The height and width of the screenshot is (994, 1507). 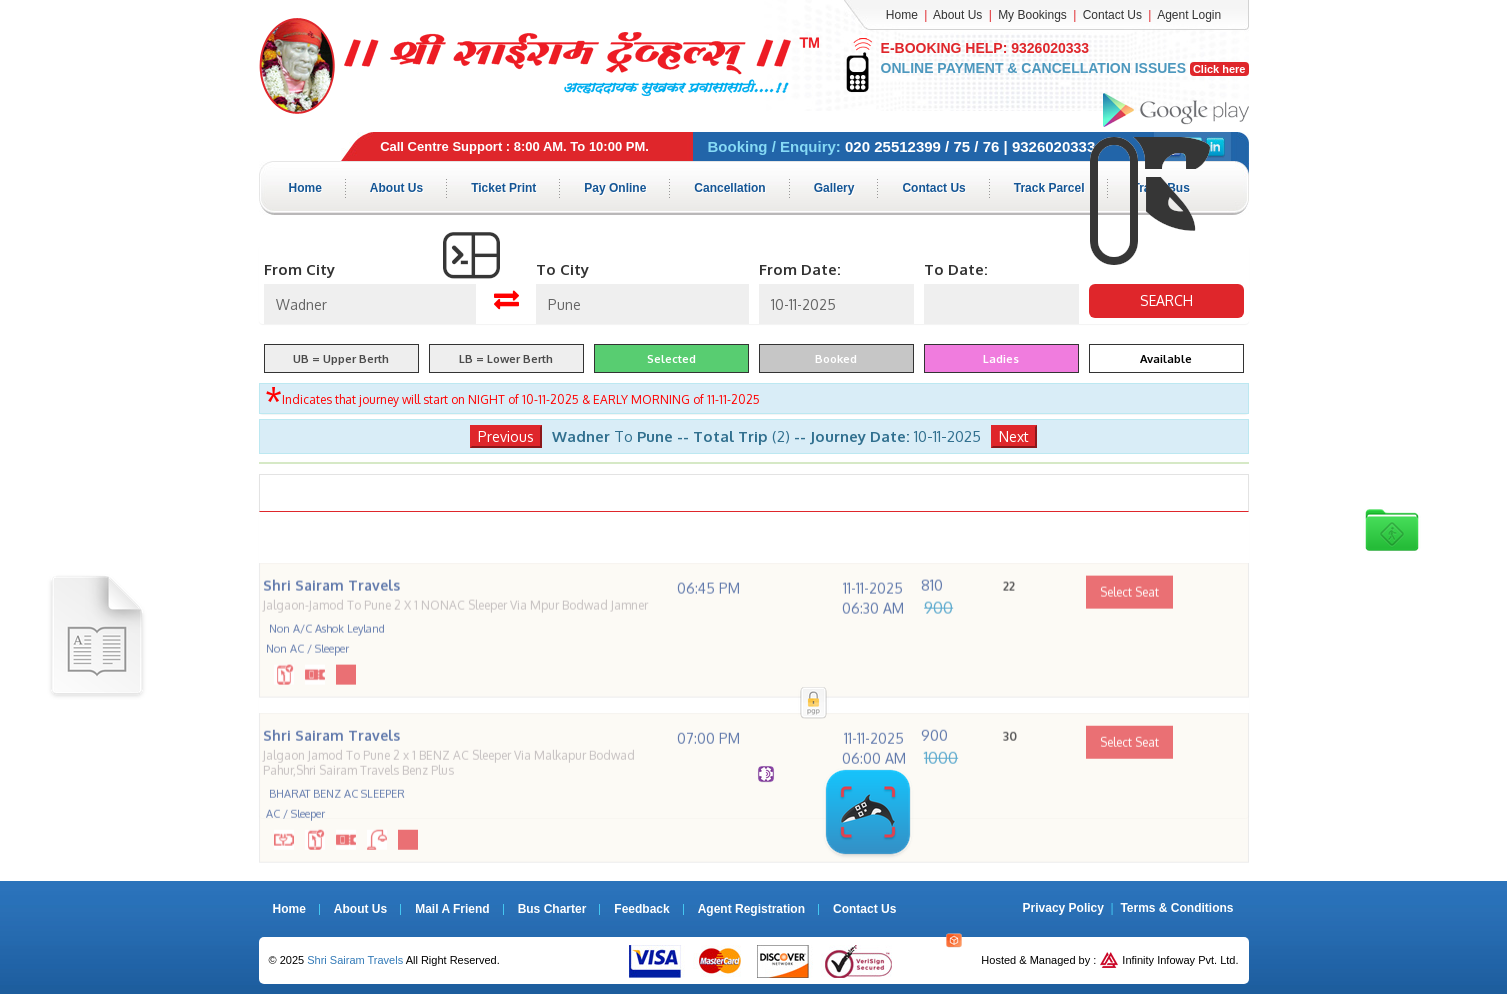 What do you see at coordinates (954, 940) in the screenshot?
I see `open a 3ds format 3d model file` at bounding box center [954, 940].